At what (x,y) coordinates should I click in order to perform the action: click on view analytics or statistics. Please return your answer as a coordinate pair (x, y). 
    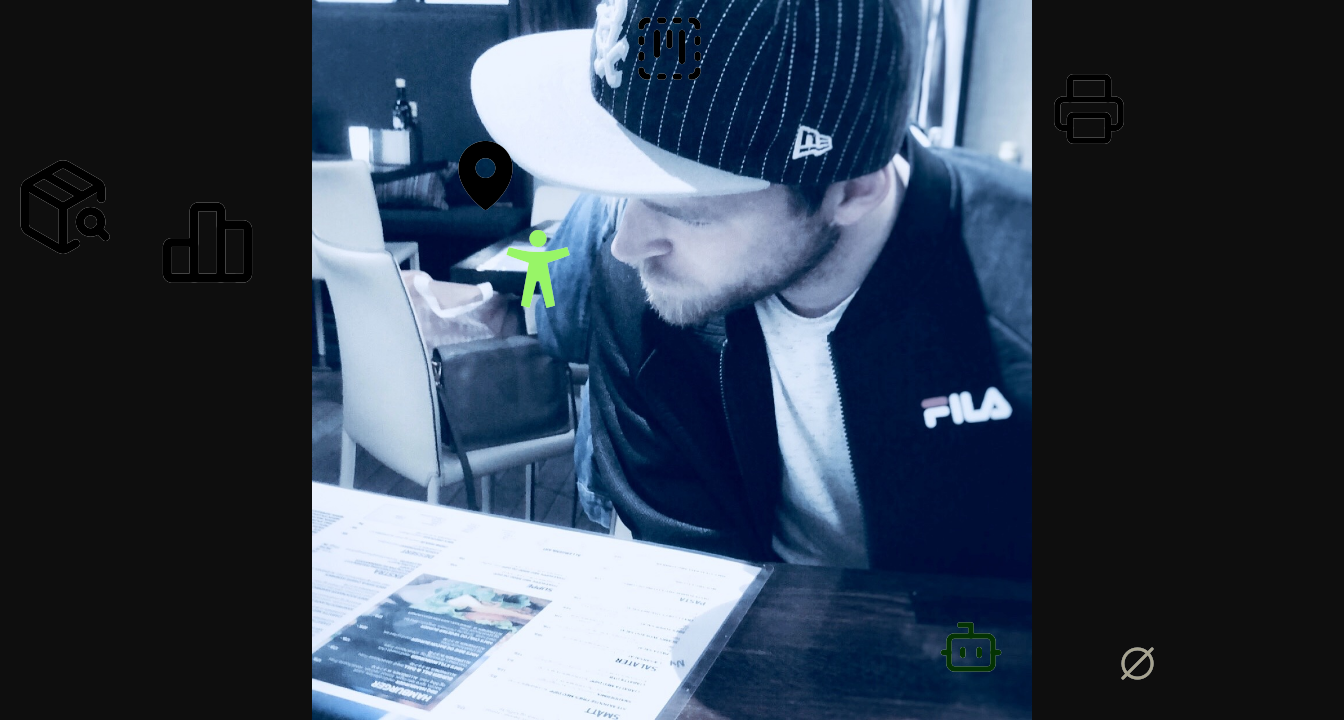
    Looking at the image, I should click on (207, 242).